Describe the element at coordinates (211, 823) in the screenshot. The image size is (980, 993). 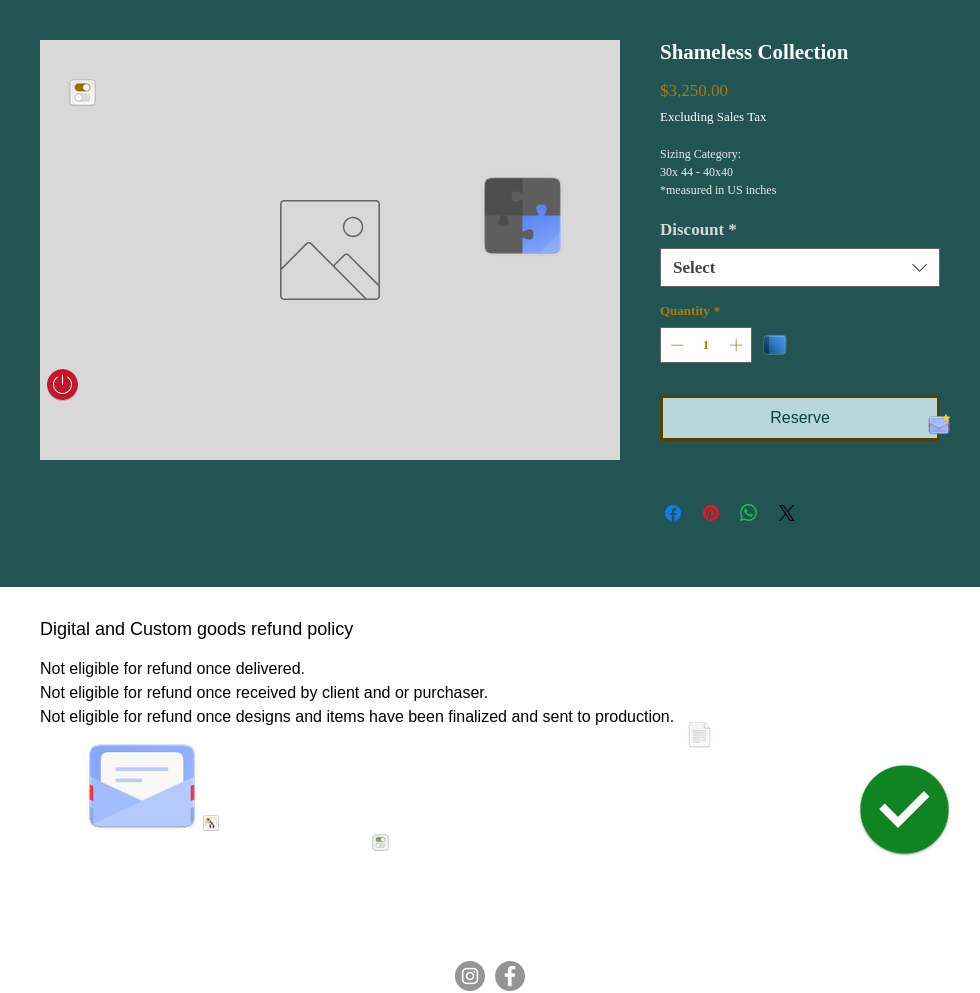
I see `open gnome builder development environment` at that location.